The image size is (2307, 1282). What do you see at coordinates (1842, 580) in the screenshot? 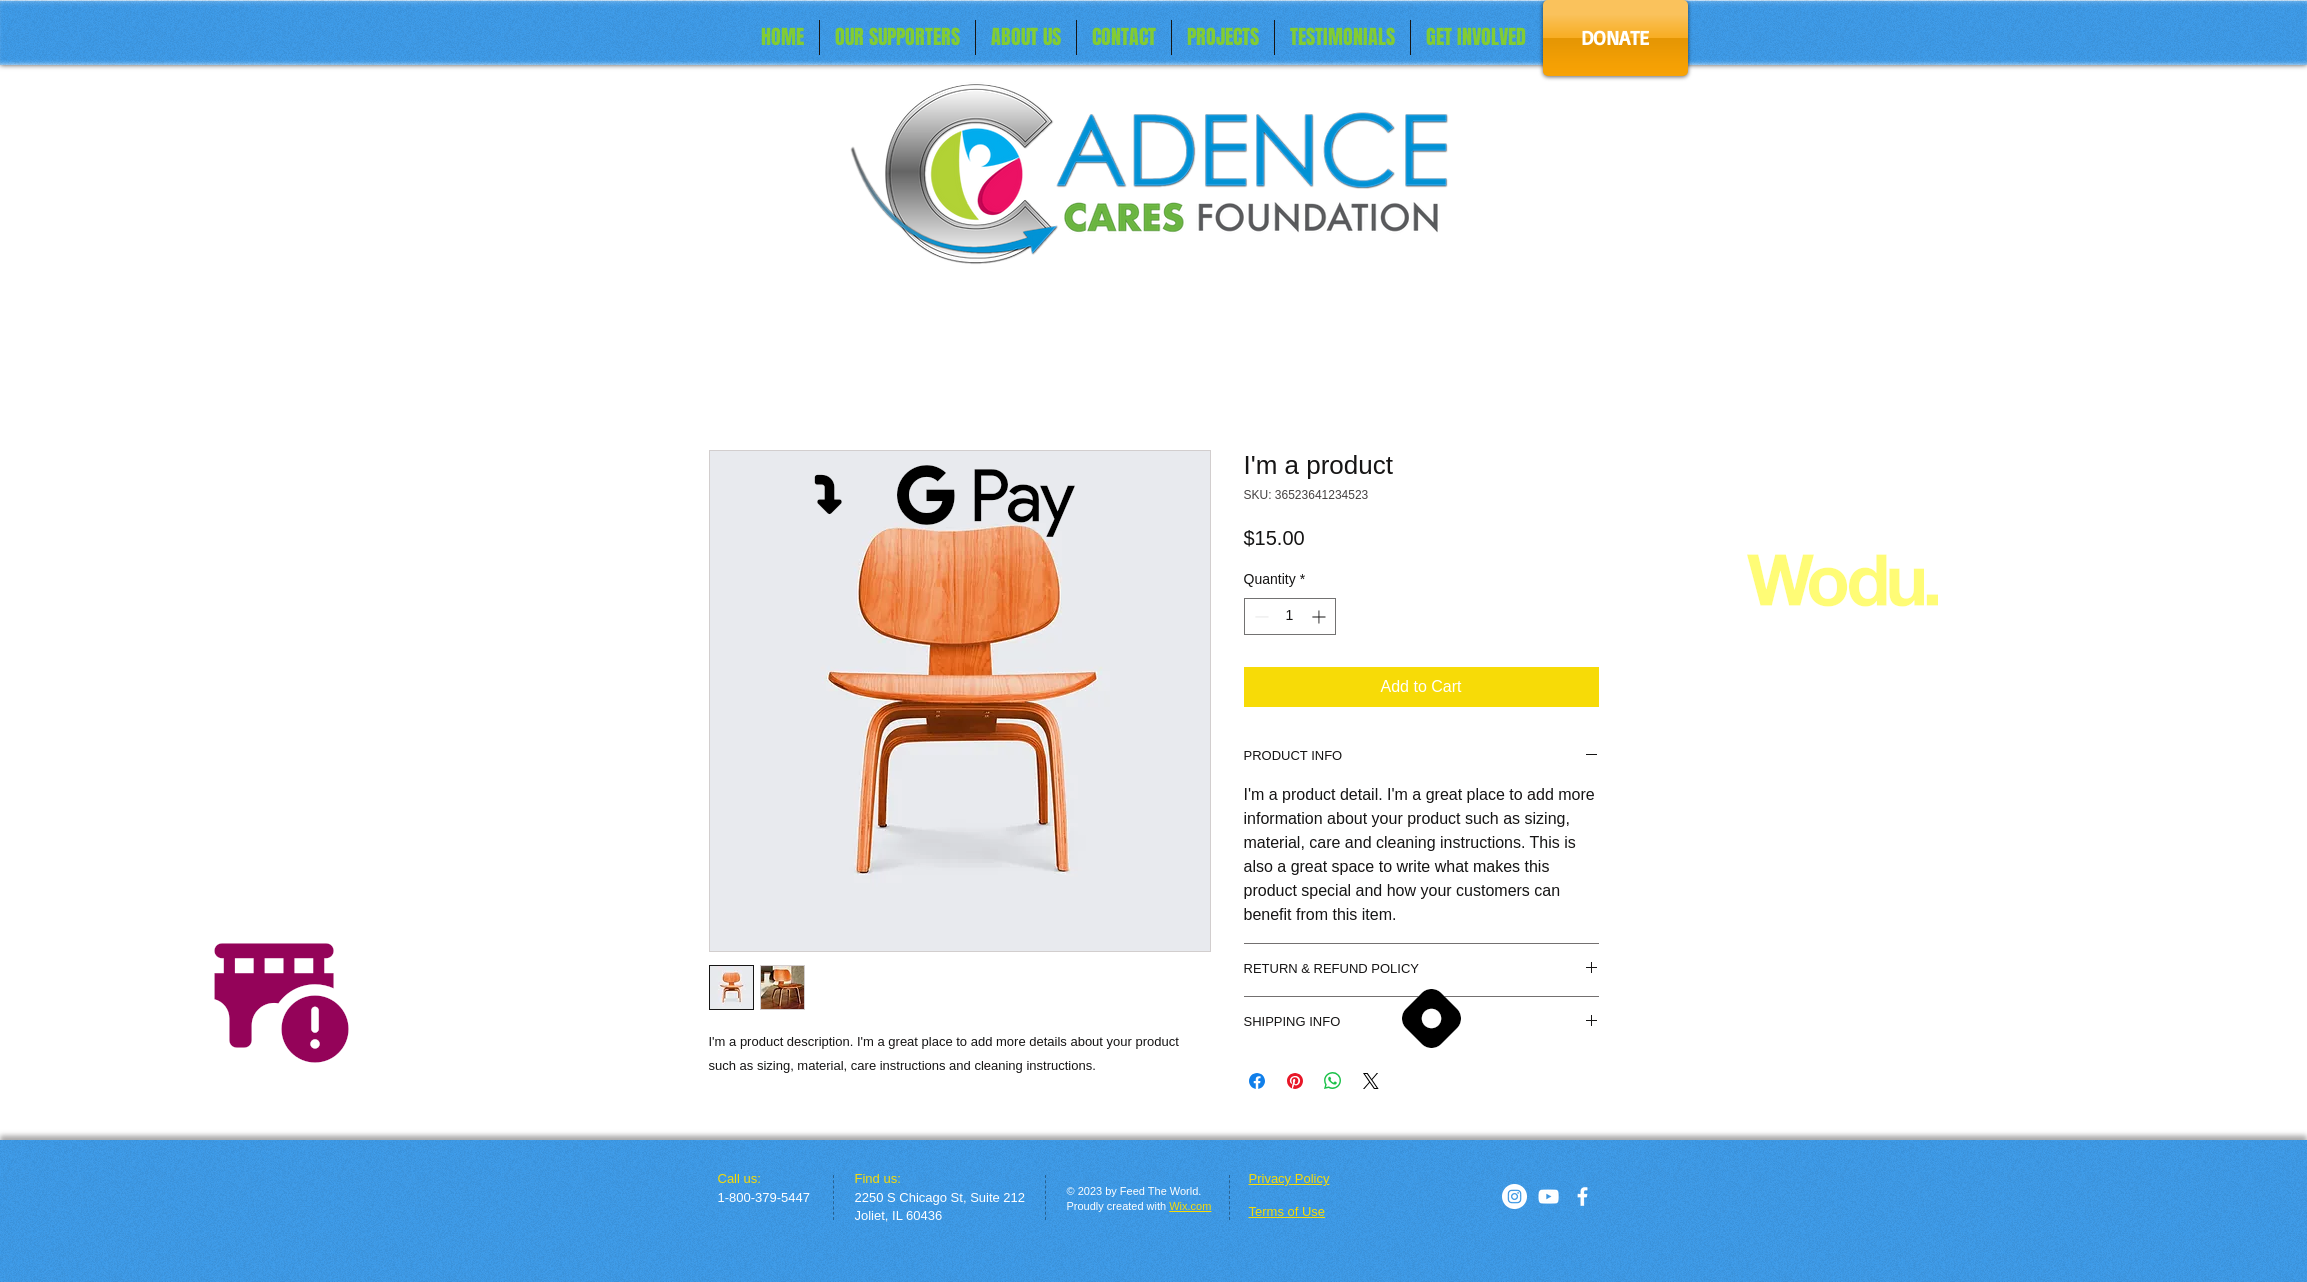
I see `wodu brand logo` at bounding box center [1842, 580].